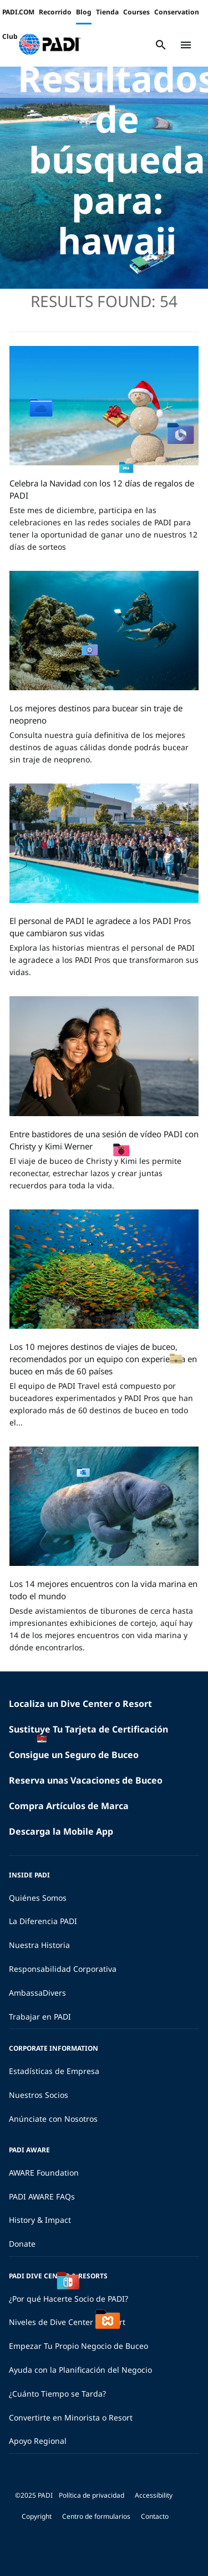  Describe the element at coordinates (42, 1739) in the screenshot. I see `open pokémon-themed folder` at that location.